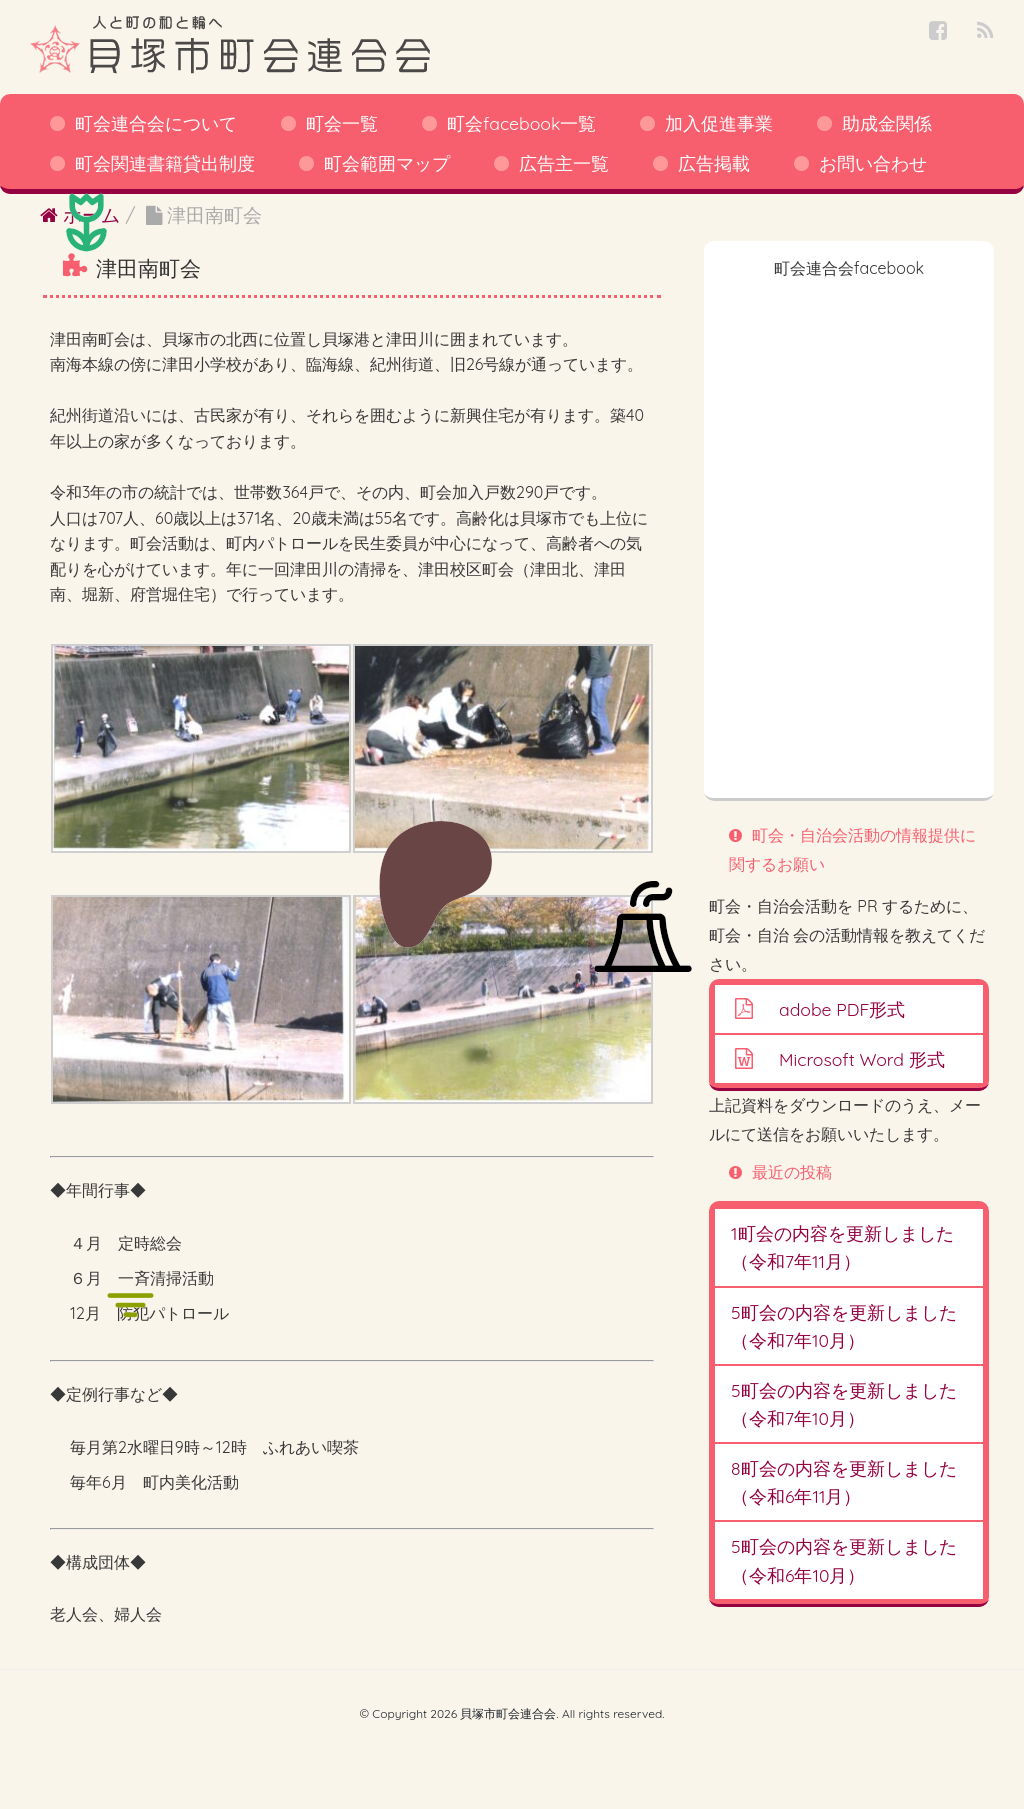 This screenshot has width=1024, height=1809. What do you see at coordinates (86, 222) in the screenshot?
I see `enable macro or close-up photography mode` at bounding box center [86, 222].